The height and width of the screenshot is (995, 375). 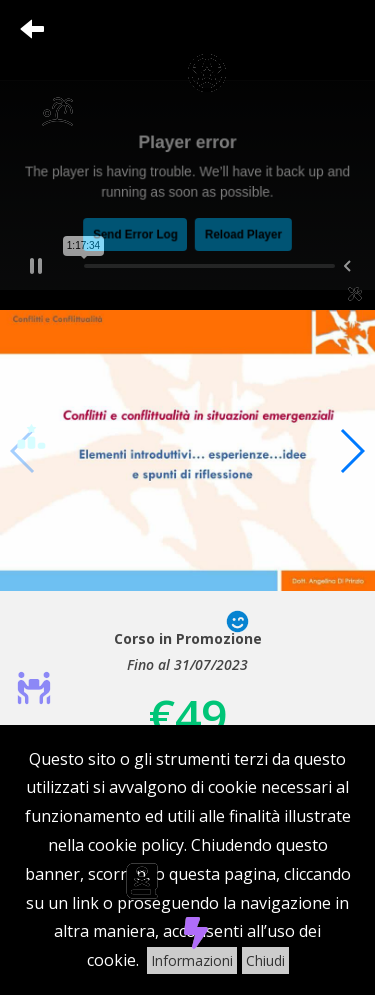 I want to click on view favorites or starred items, so click(x=207, y=73).